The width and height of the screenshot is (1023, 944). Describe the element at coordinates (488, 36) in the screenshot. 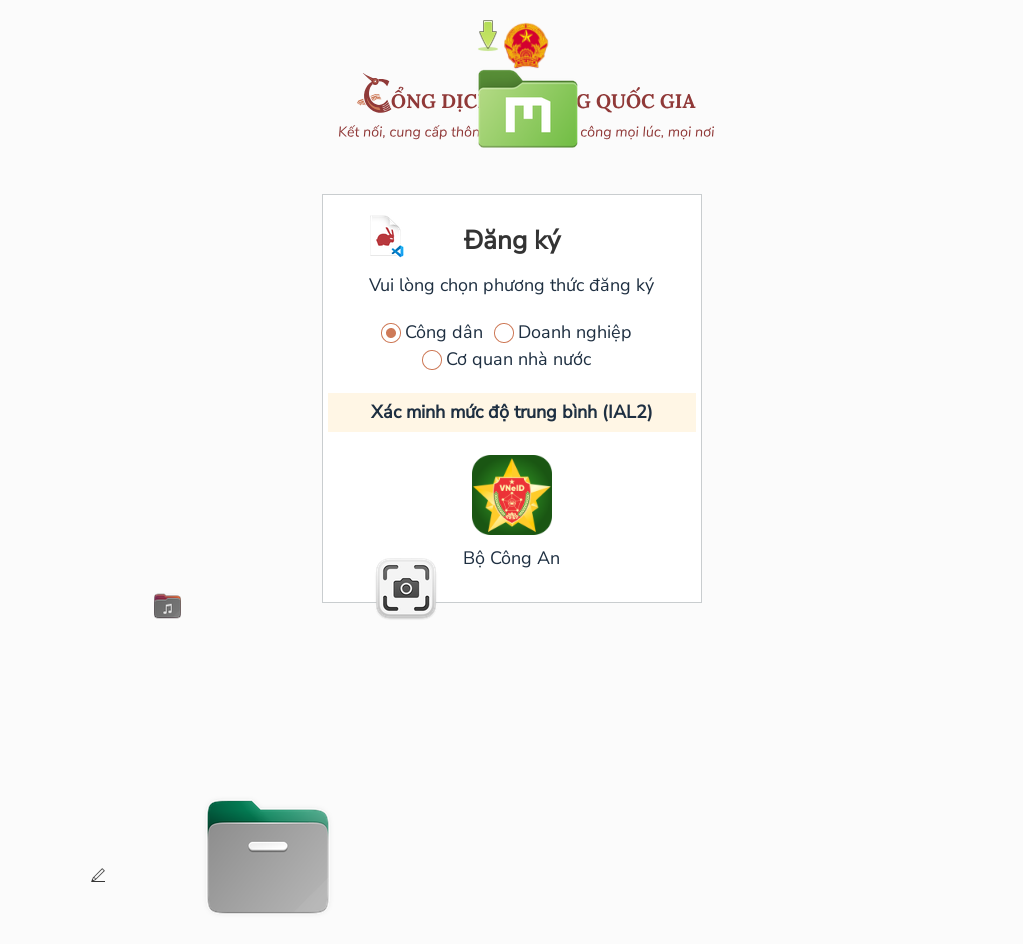

I see `save the current file` at that location.